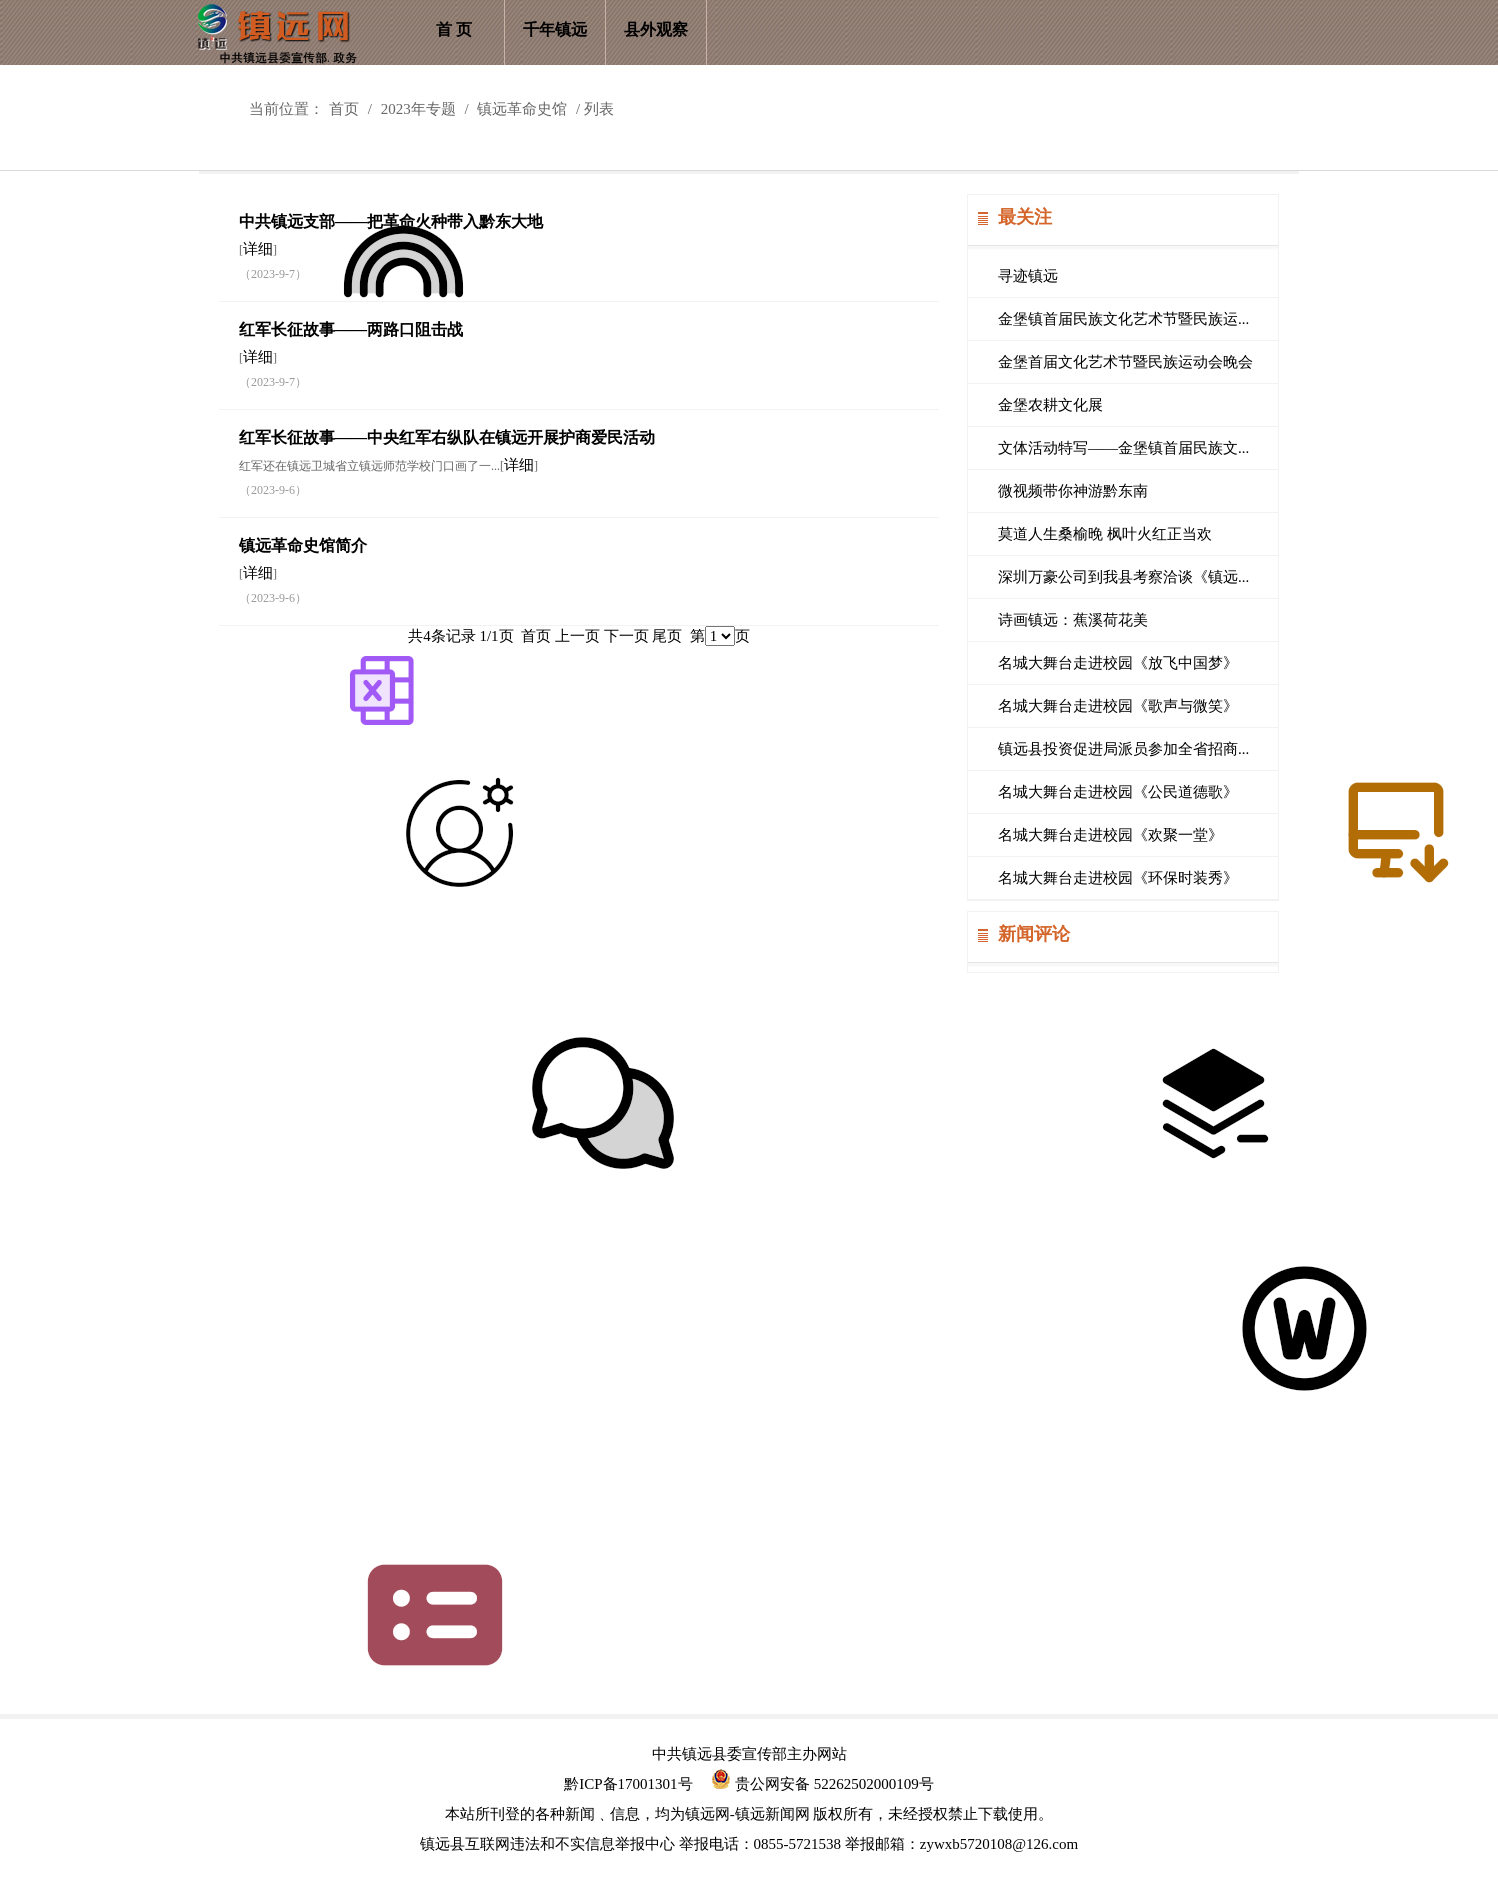 The height and width of the screenshot is (1879, 1498). I want to click on open microsoft excel, so click(384, 690).